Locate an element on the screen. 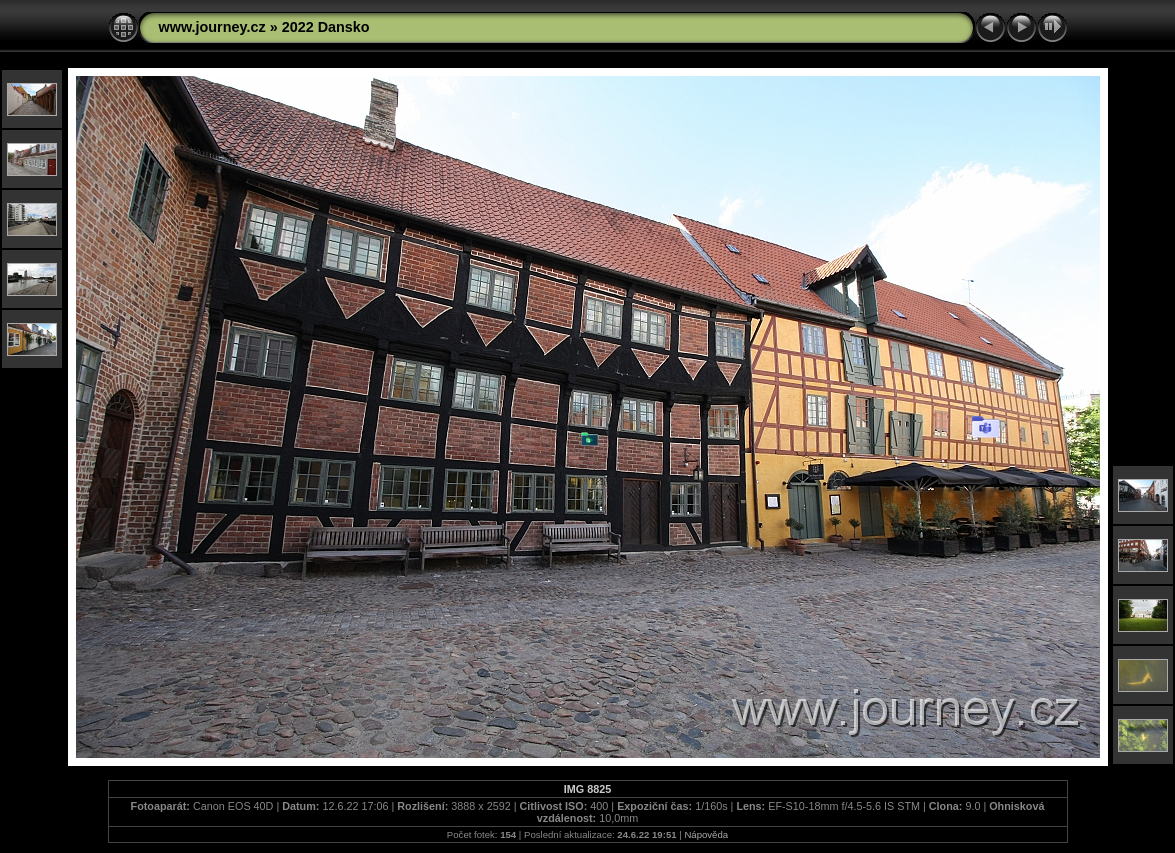 This screenshot has width=1175, height=853. folder containing Google Play Games PC app files is located at coordinates (589, 439).